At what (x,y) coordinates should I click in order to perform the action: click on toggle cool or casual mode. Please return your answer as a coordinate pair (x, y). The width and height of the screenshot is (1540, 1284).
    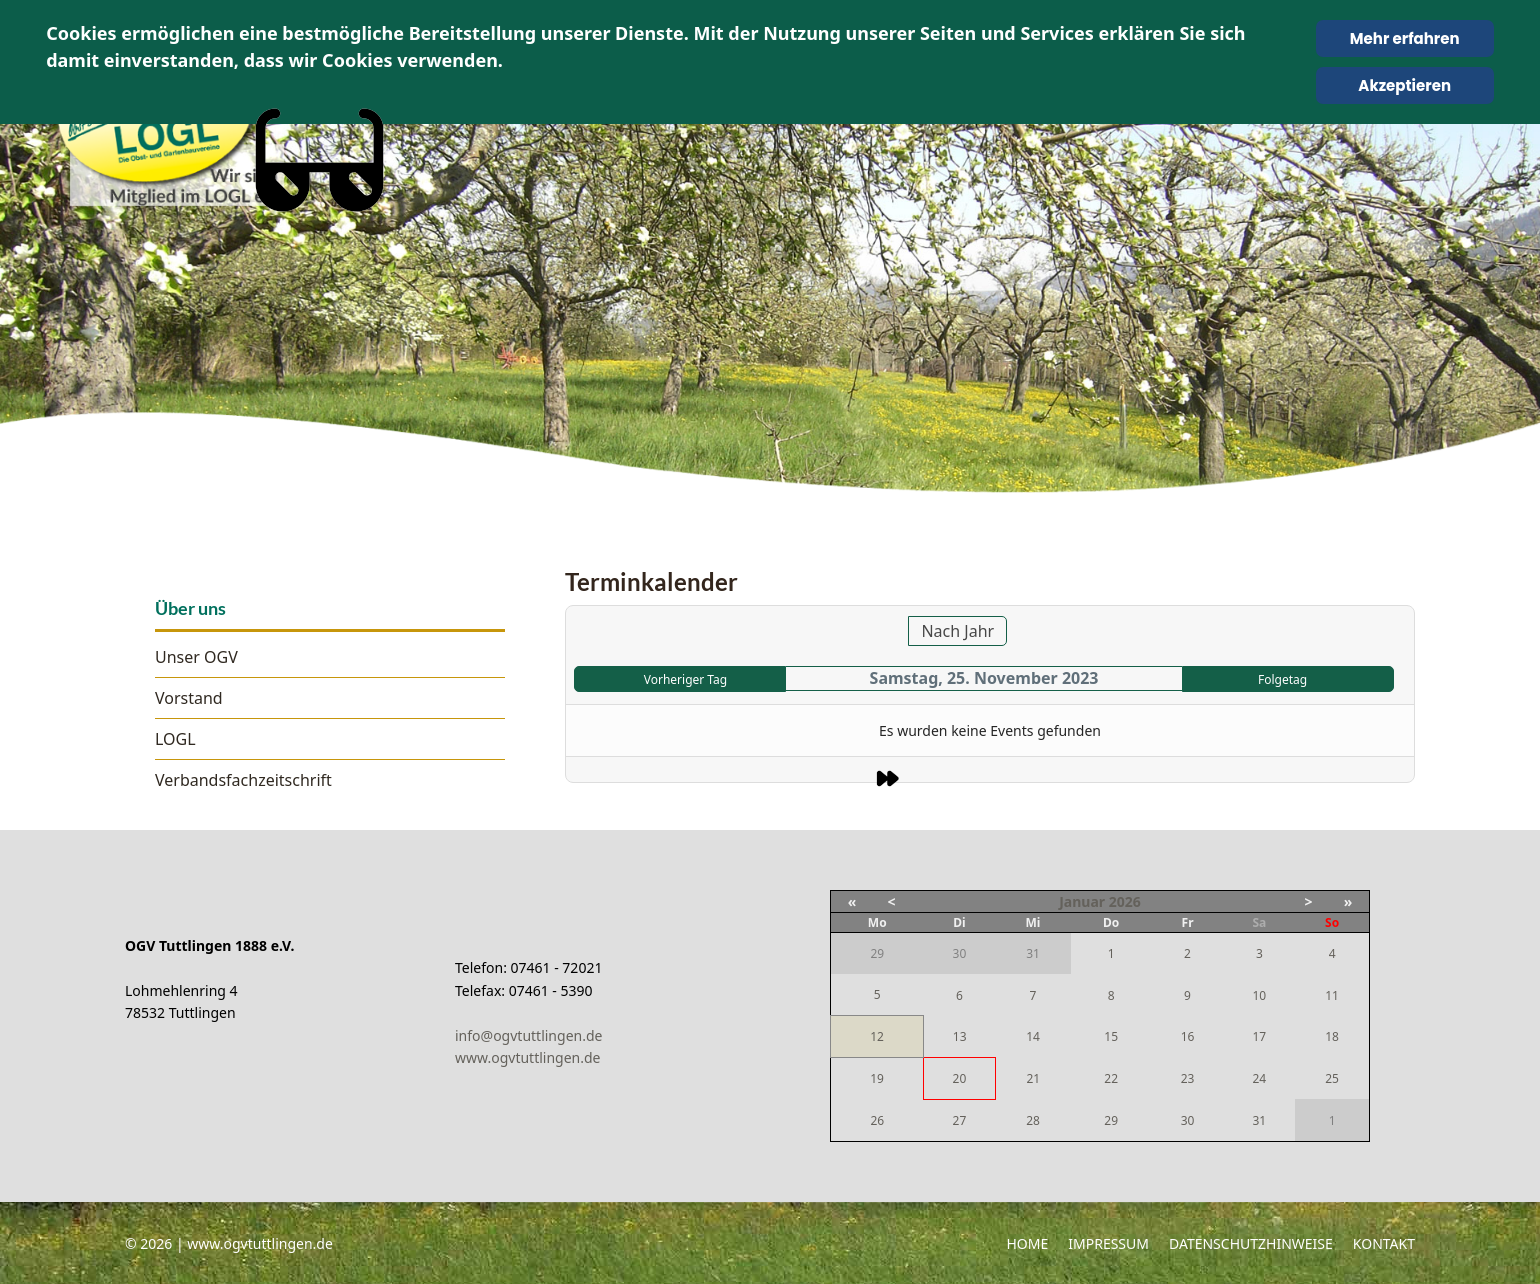
    Looking at the image, I should click on (319, 162).